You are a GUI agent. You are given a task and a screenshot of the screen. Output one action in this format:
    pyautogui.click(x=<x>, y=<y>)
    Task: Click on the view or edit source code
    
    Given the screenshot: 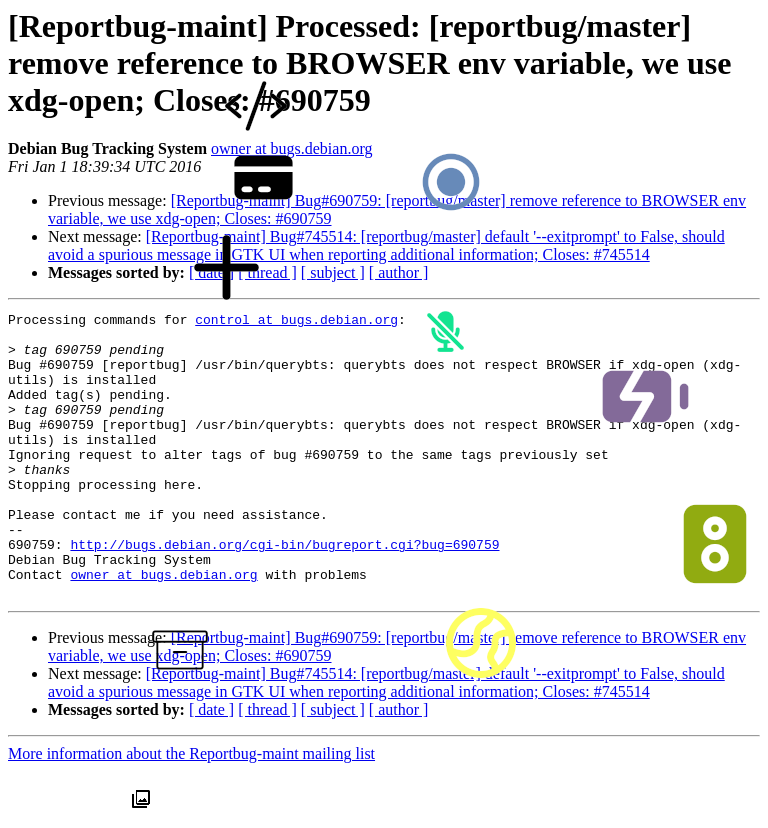 What is the action you would take?
    pyautogui.click(x=256, y=106)
    